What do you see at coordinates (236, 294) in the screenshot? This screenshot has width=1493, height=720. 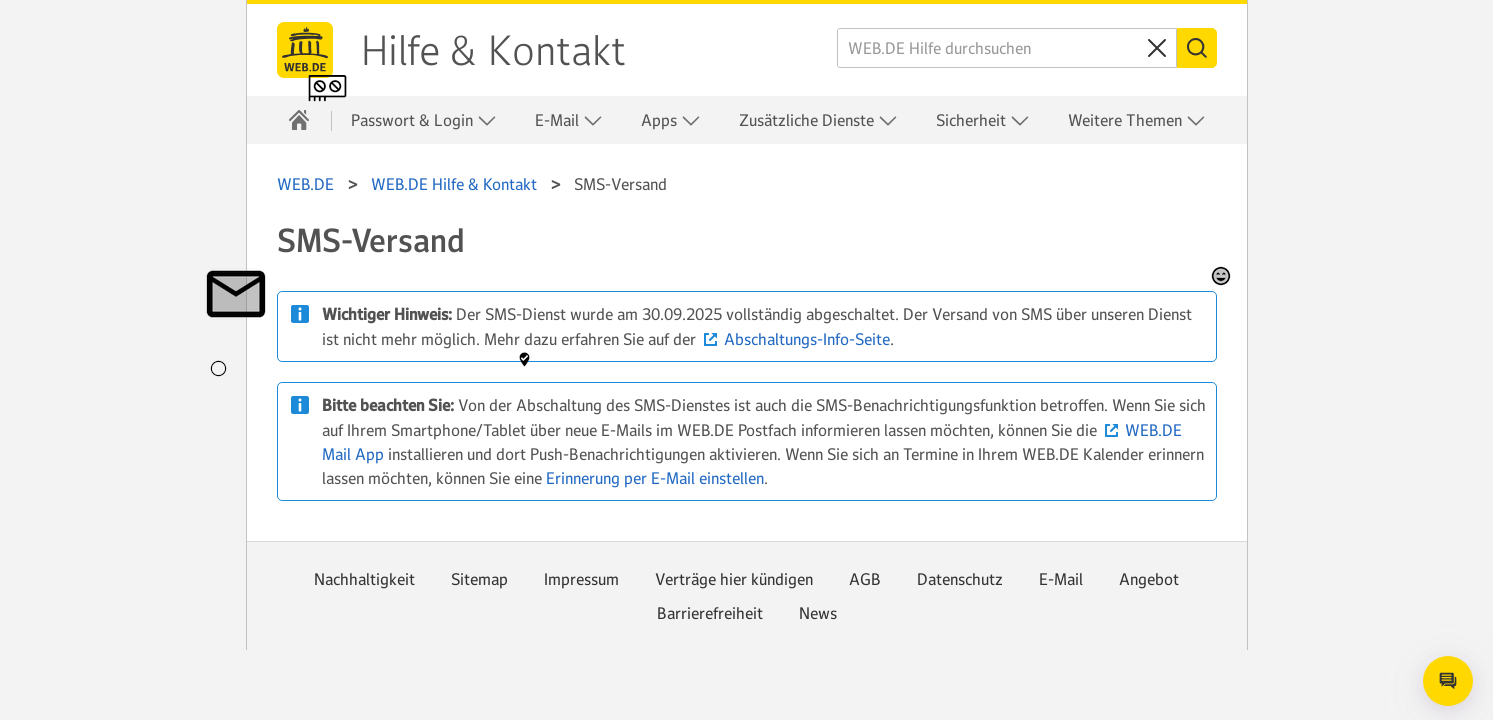 I see `access your email inbox` at bounding box center [236, 294].